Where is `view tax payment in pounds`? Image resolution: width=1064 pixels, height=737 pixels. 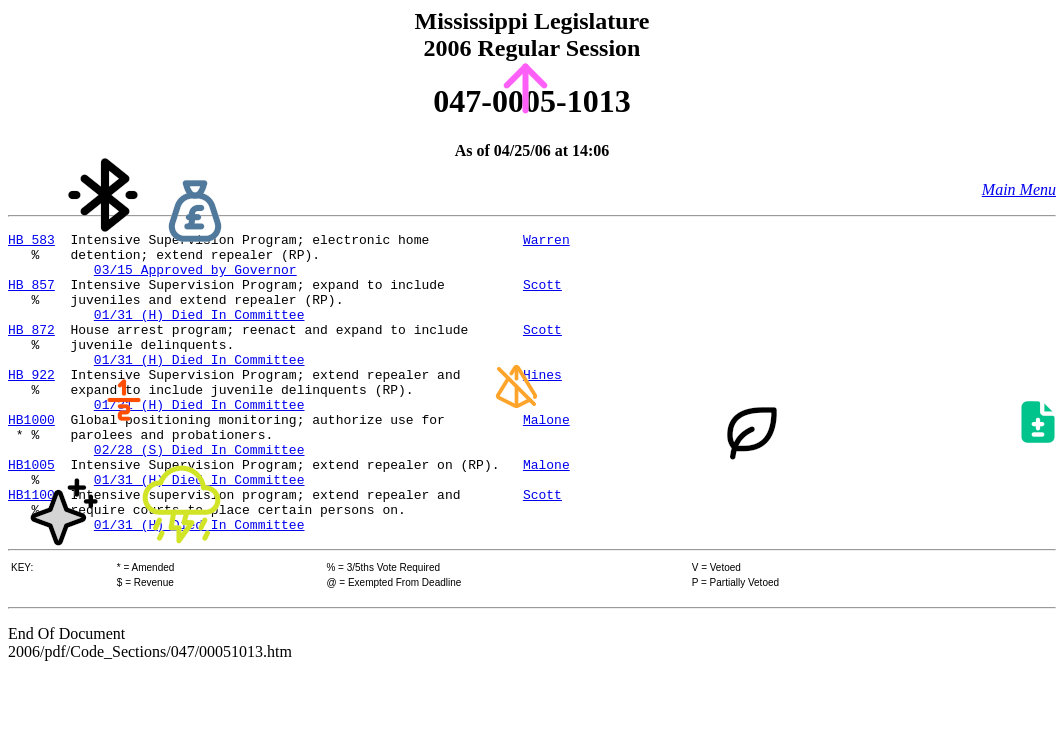
view tax payment in pounds is located at coordinates (195, 211).